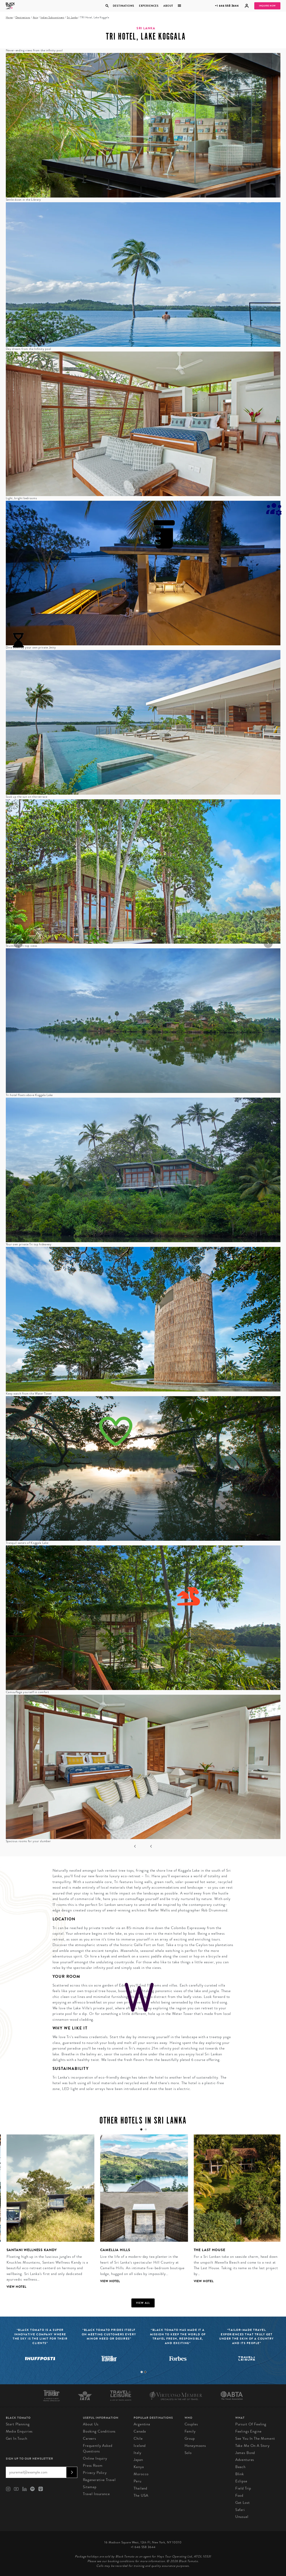 This screenshot has height=2576, width=286. What do you see at coordinates (189, 1596) in the screenshot?
I see `access fantasy or gaming content` at bounding box center [189, 1596].